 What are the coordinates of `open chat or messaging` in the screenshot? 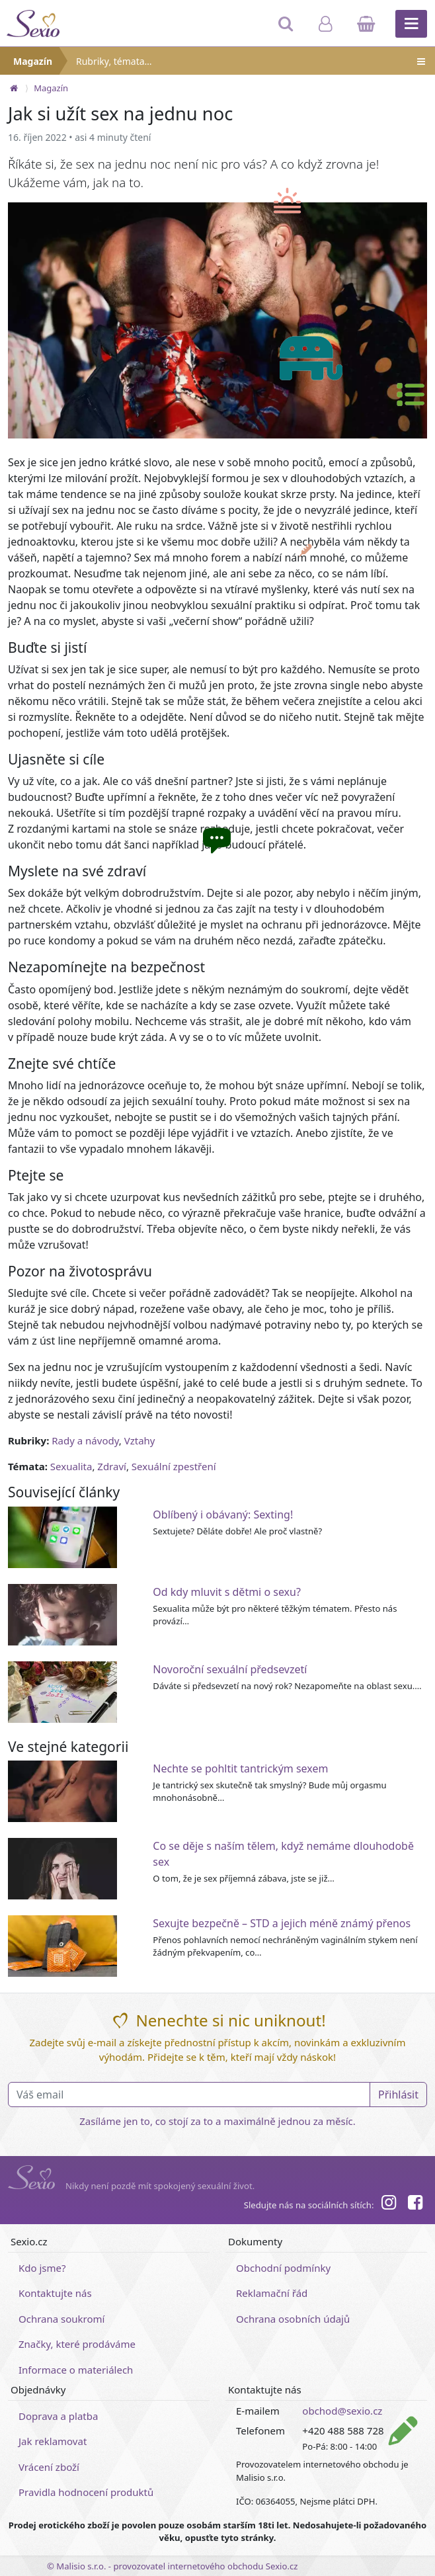 It's located at (217, 841).